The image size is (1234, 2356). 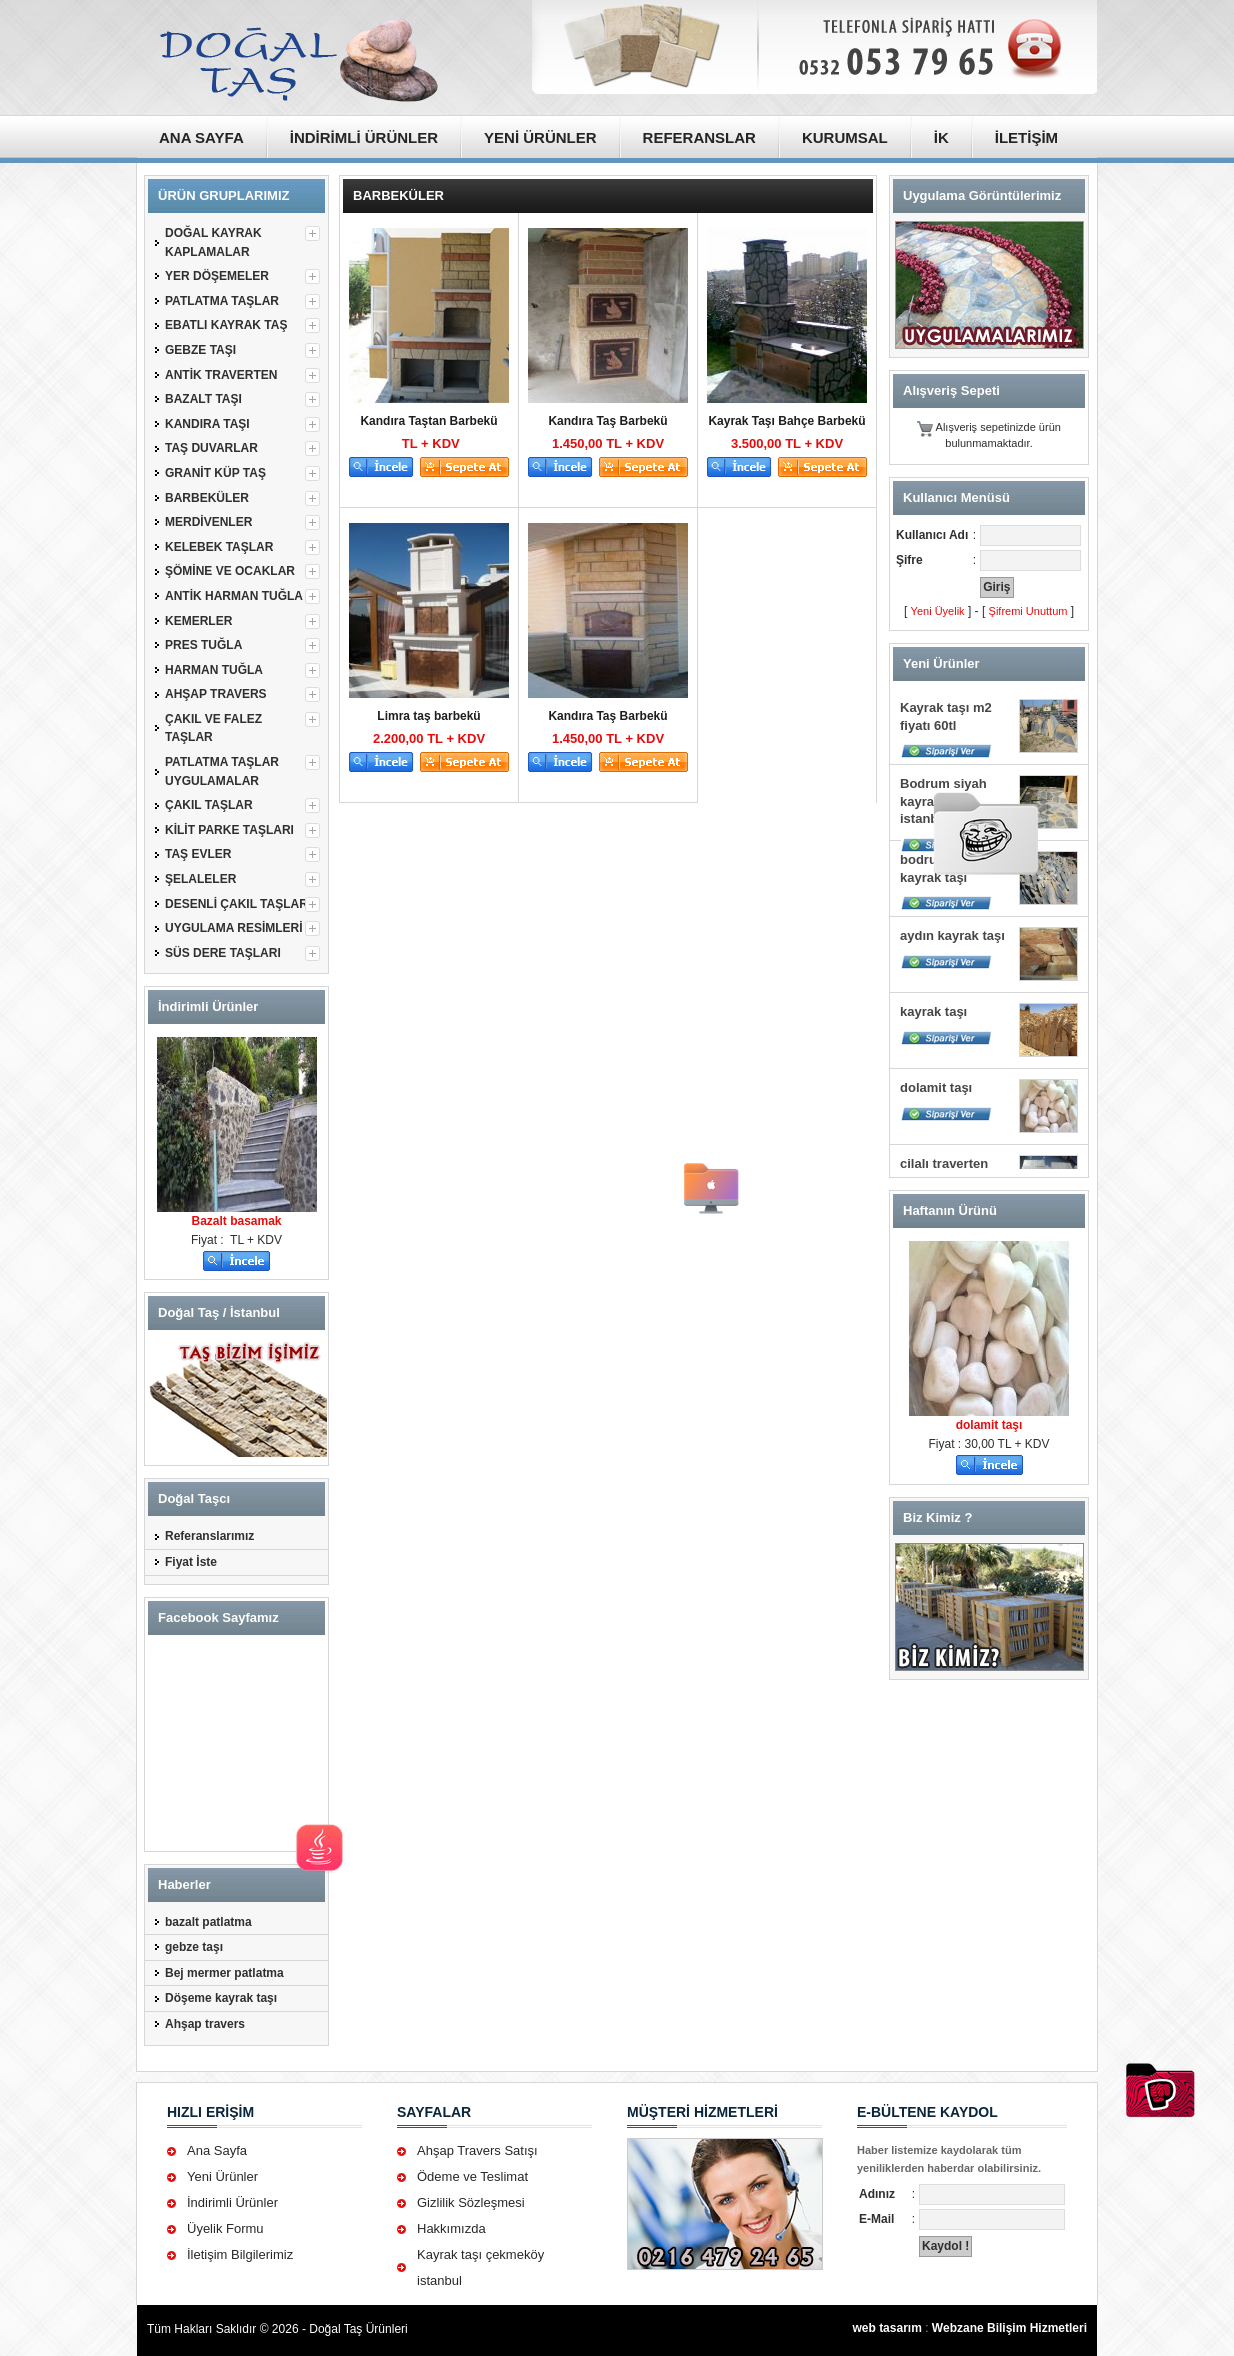 What do you see at coordinates (711, 1186) in the screenshot?
I see `open mac desktop files folder` at bounding box center [711, 1186].